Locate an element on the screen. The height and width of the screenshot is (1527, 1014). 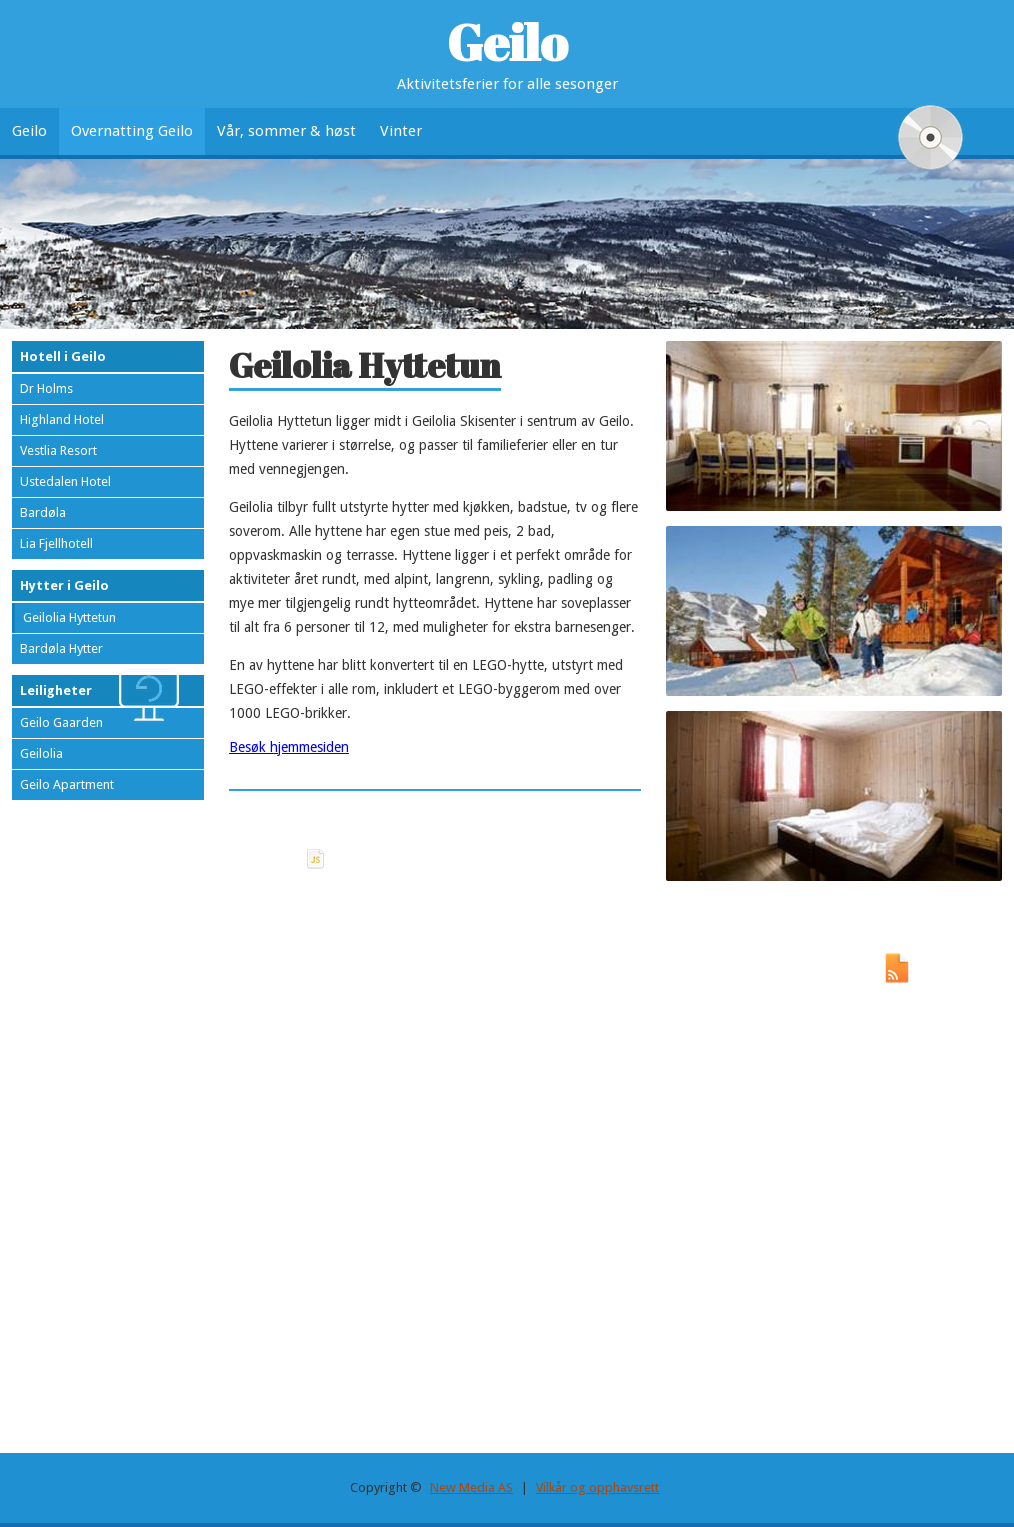
rotate screen counter-clockwise is located at coordinates (149, 695).